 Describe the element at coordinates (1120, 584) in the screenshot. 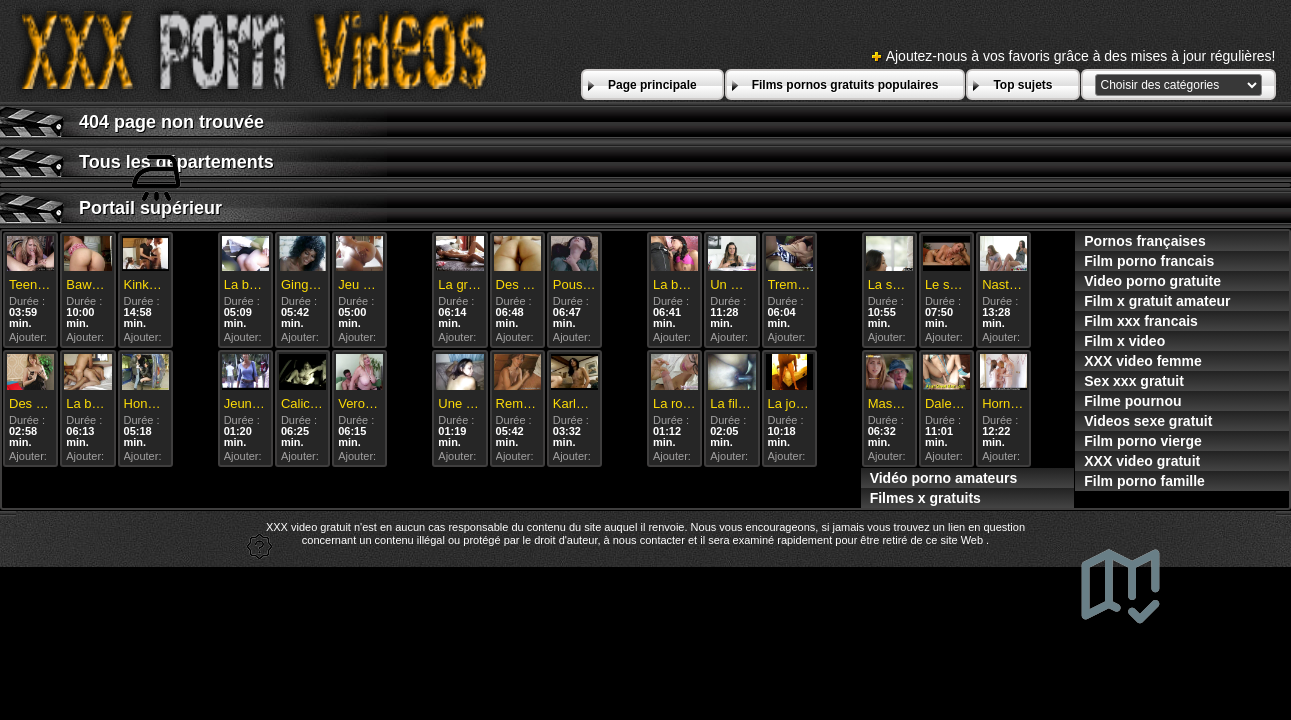

I see `confirm location on map` at that location.